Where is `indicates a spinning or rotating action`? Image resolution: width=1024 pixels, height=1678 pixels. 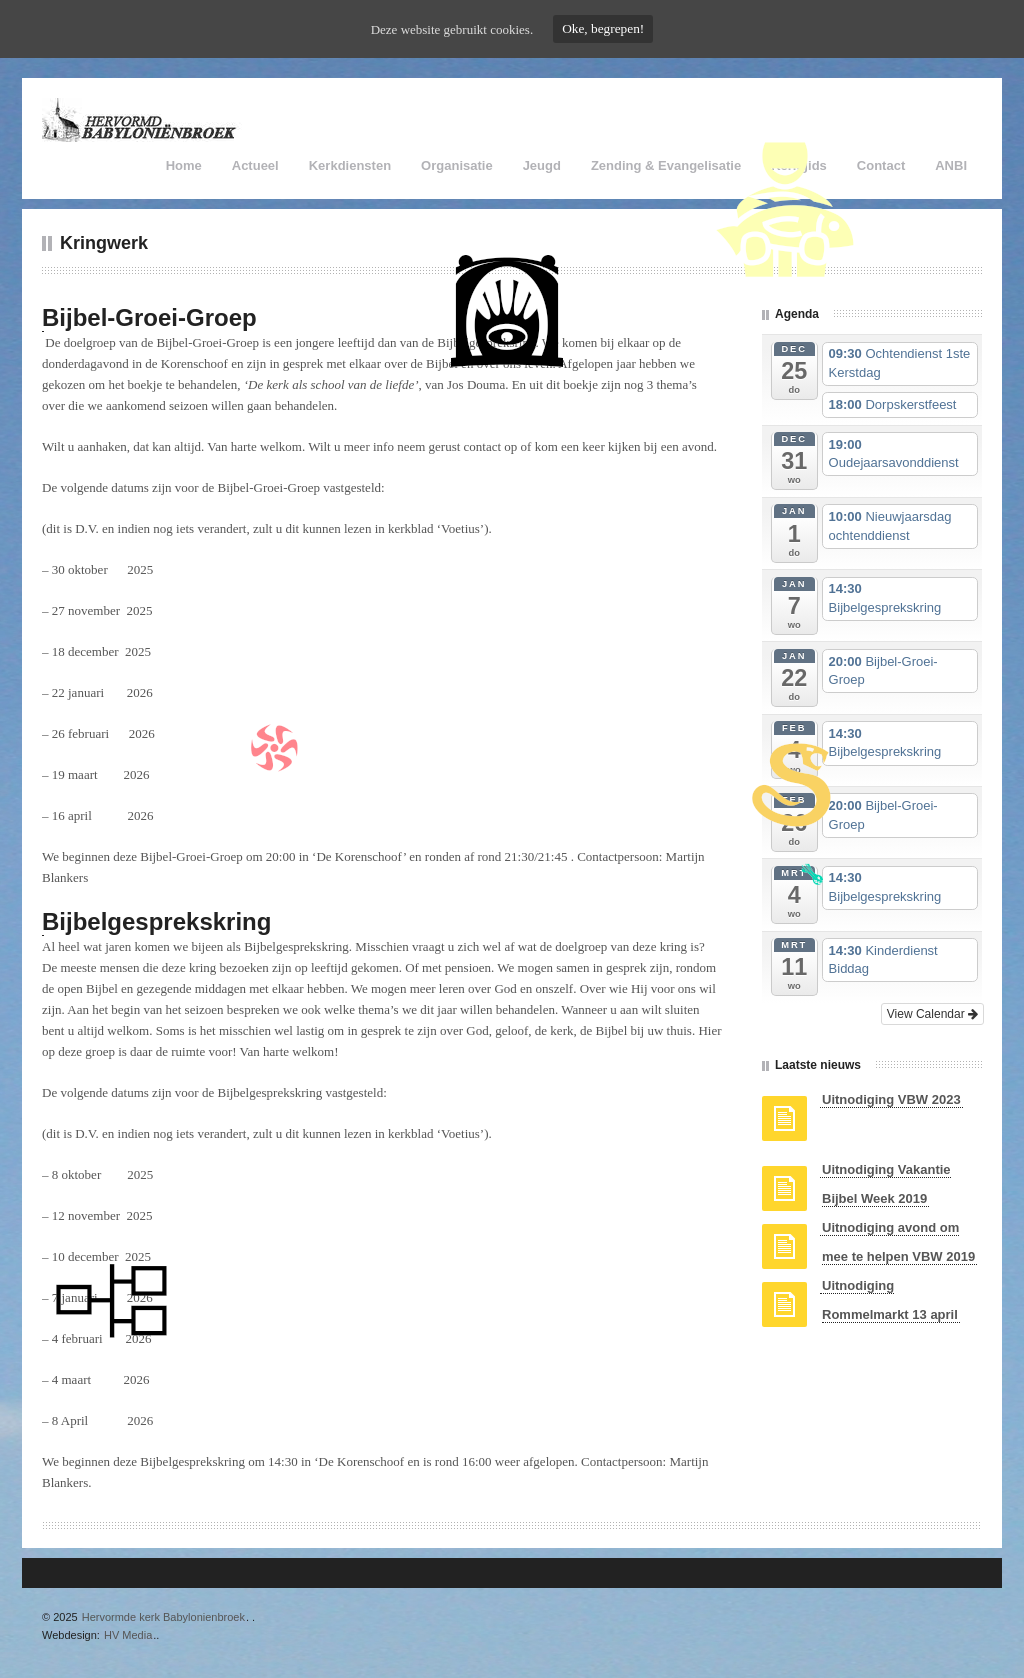
indicates a spinning or rotating action is located at coordinates (274, 747).